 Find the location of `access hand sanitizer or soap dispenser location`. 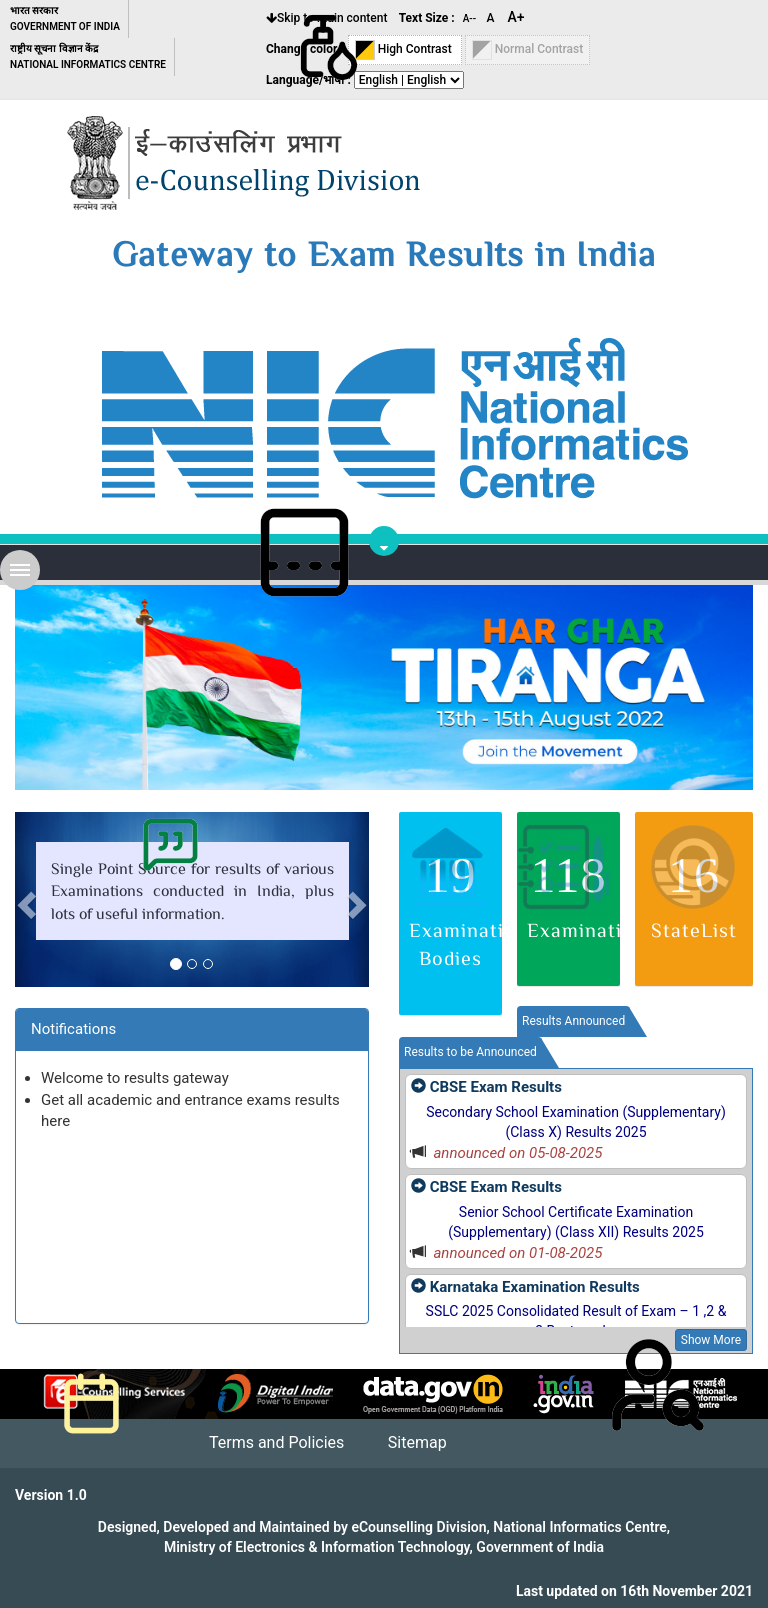

access hand sanitizer or soap dispenser location is located at coordinates (327, 47).